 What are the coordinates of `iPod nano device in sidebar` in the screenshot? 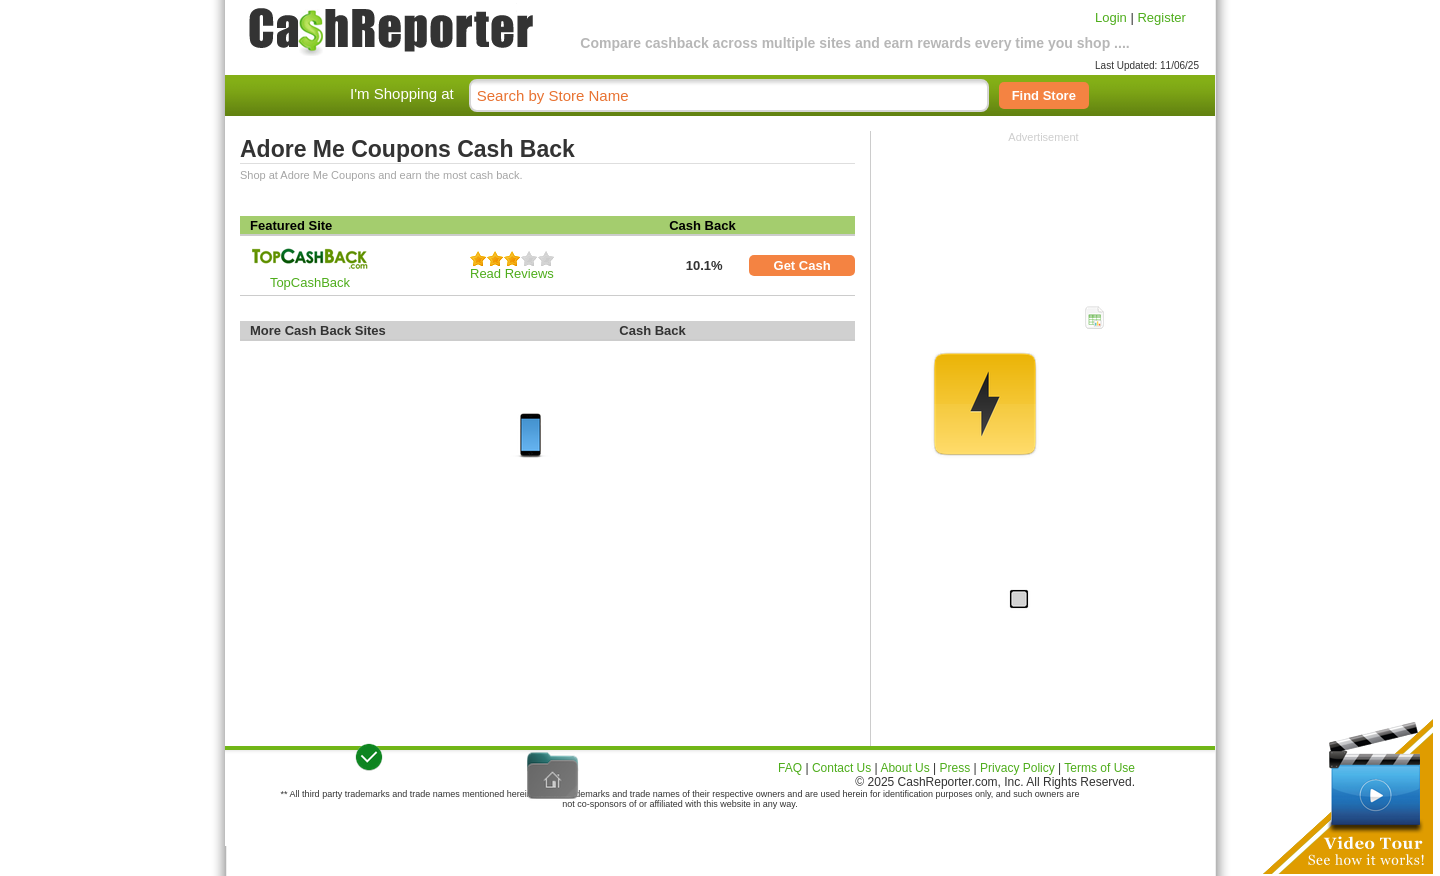 It's located at (1019, 599).